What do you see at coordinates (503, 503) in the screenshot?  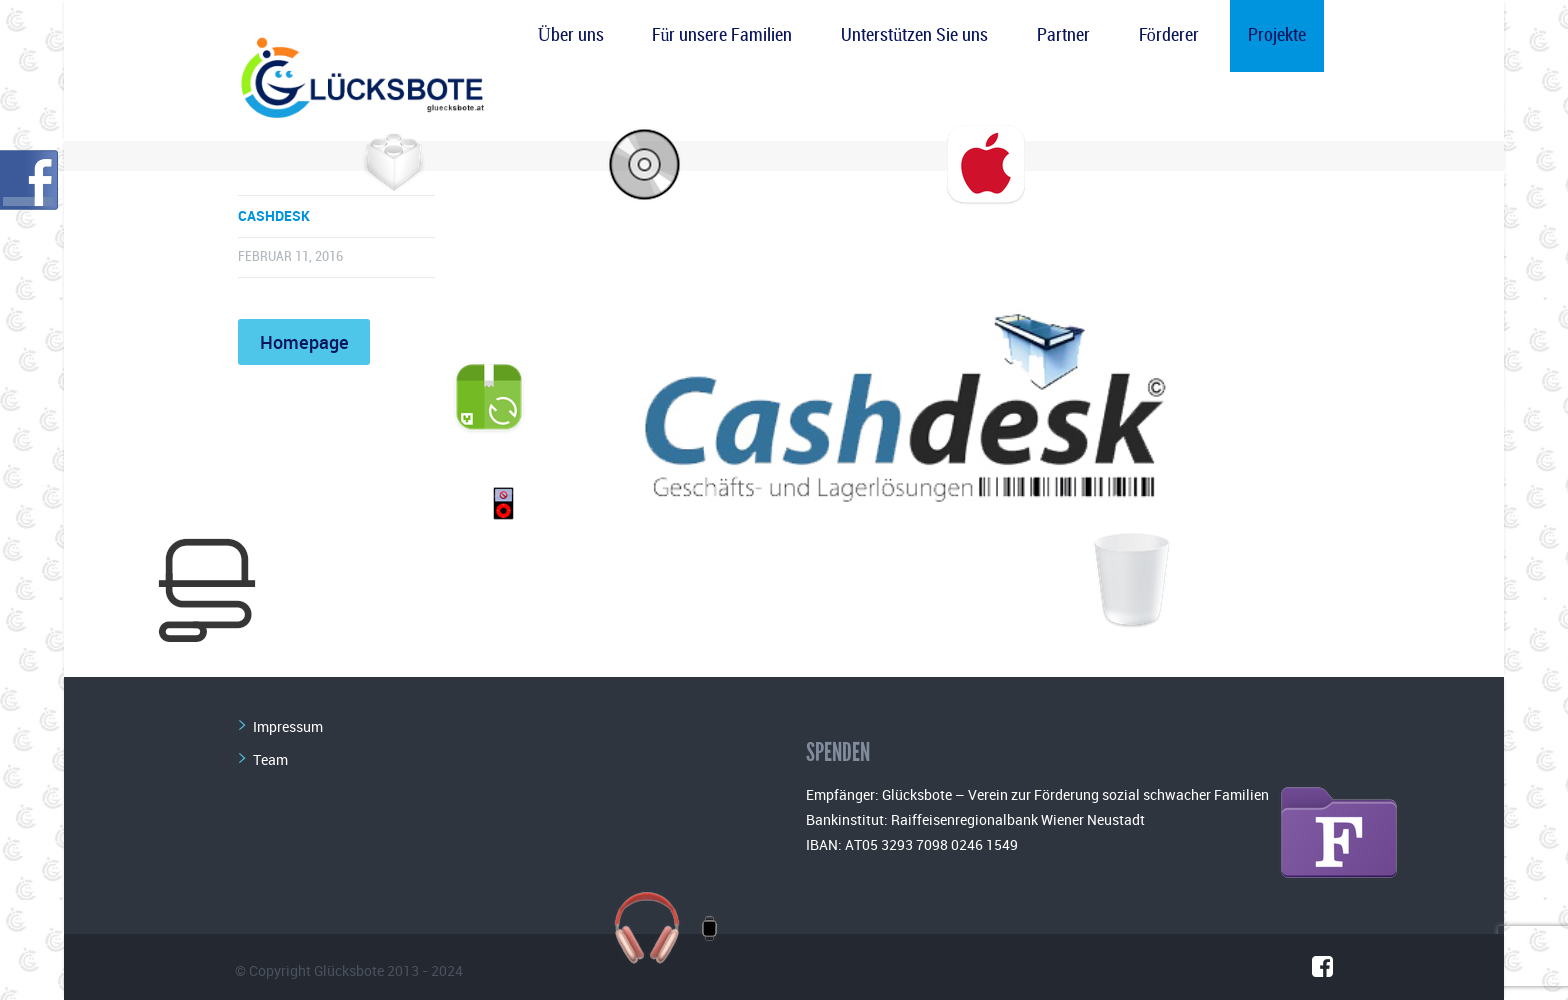 I see `iPod device with sync error or connection issue` at bounding box center [503, 503].